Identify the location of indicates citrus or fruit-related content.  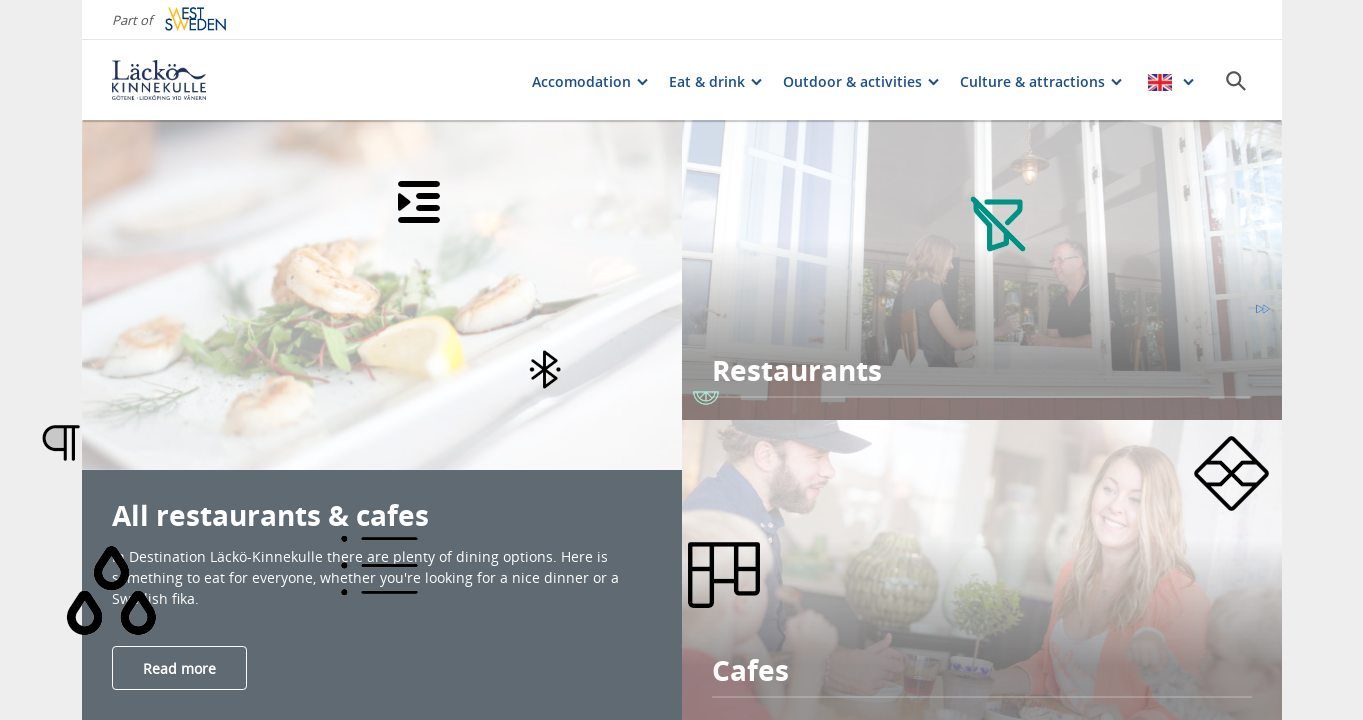
(706, 396).